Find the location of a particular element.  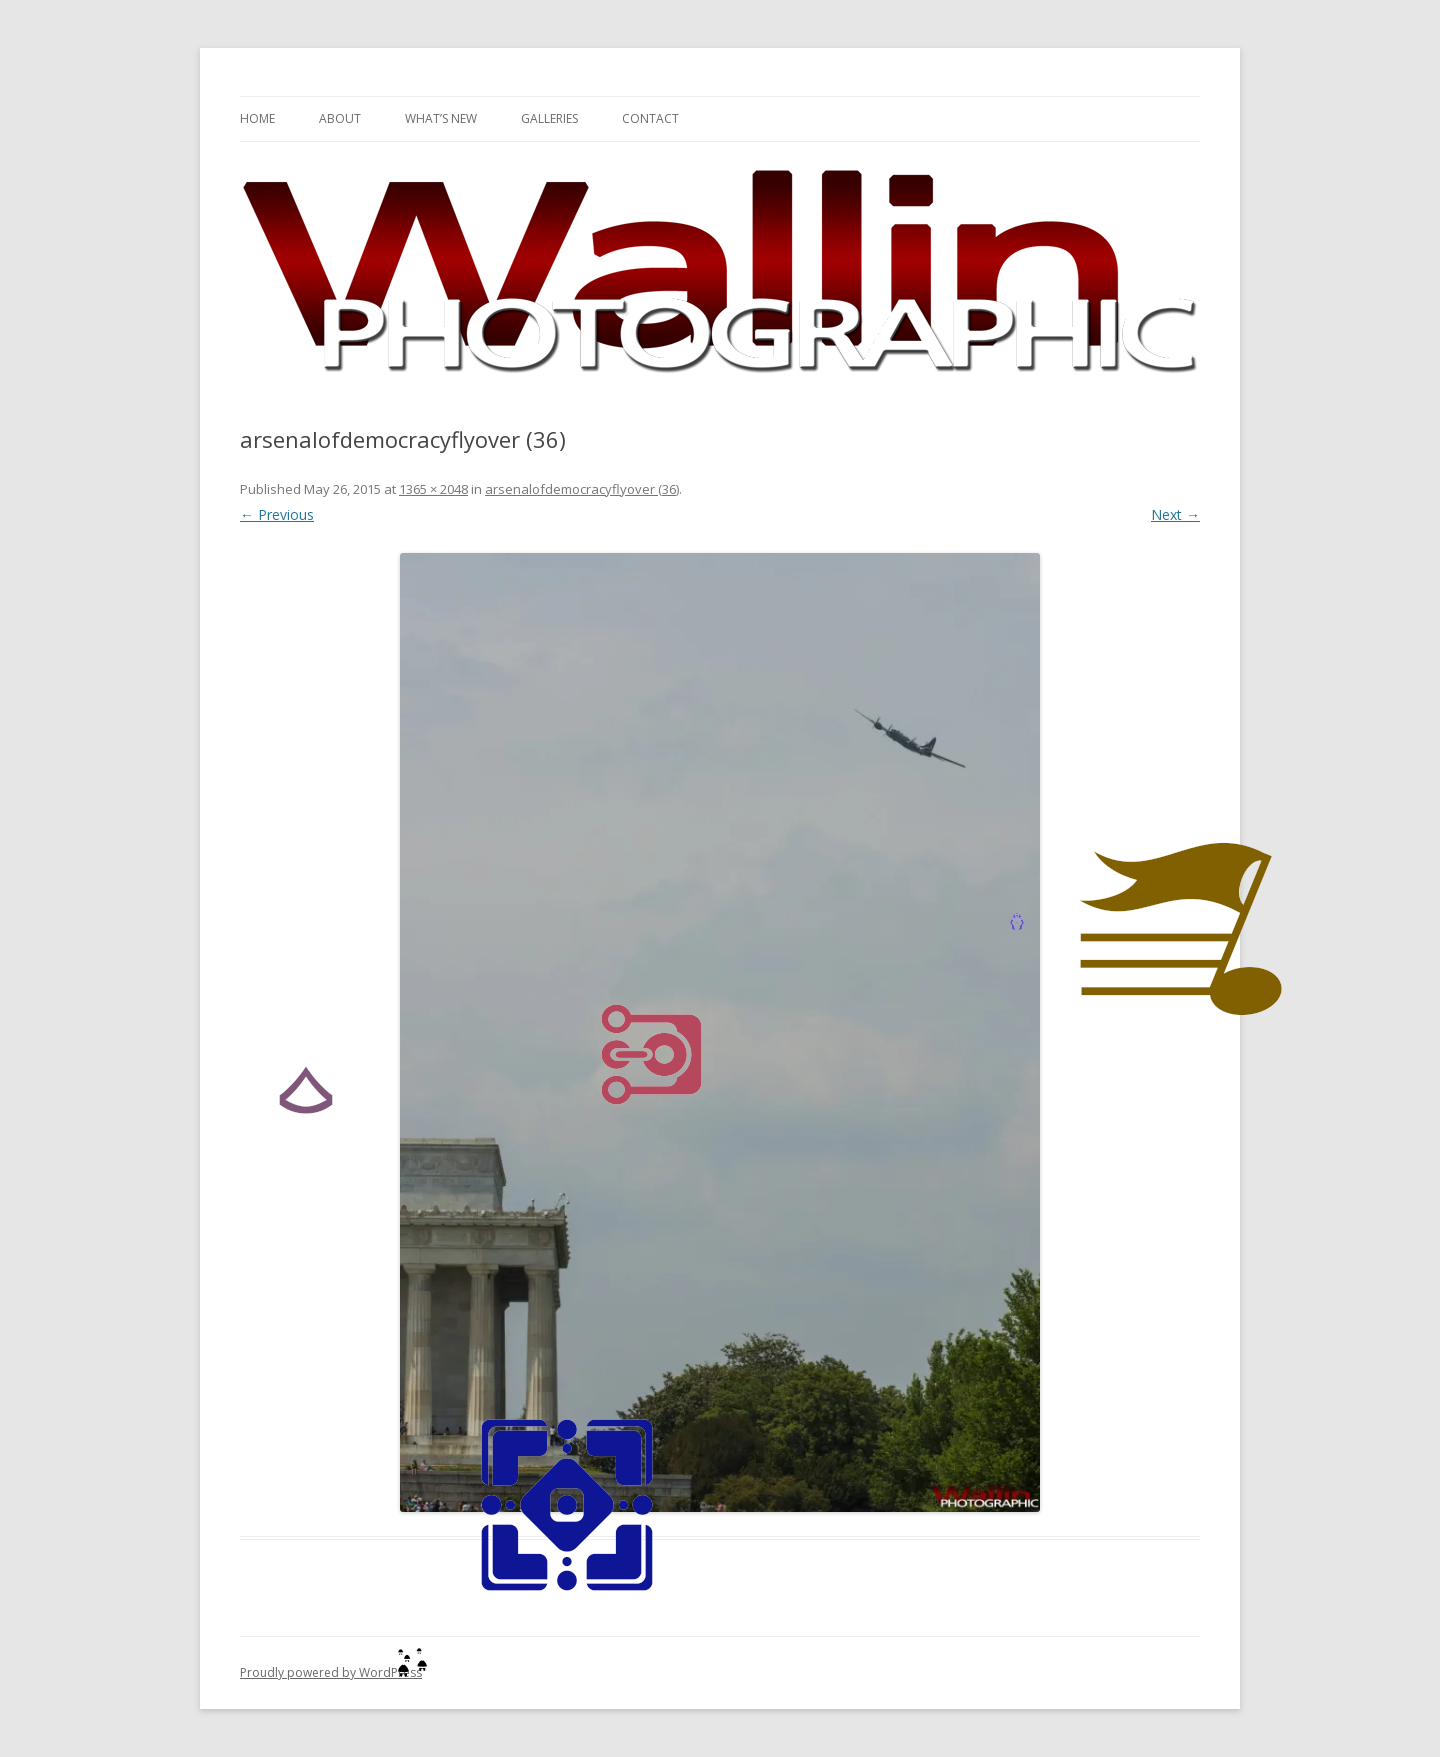

select warlock class or character is located at coordinates (1017, 922).